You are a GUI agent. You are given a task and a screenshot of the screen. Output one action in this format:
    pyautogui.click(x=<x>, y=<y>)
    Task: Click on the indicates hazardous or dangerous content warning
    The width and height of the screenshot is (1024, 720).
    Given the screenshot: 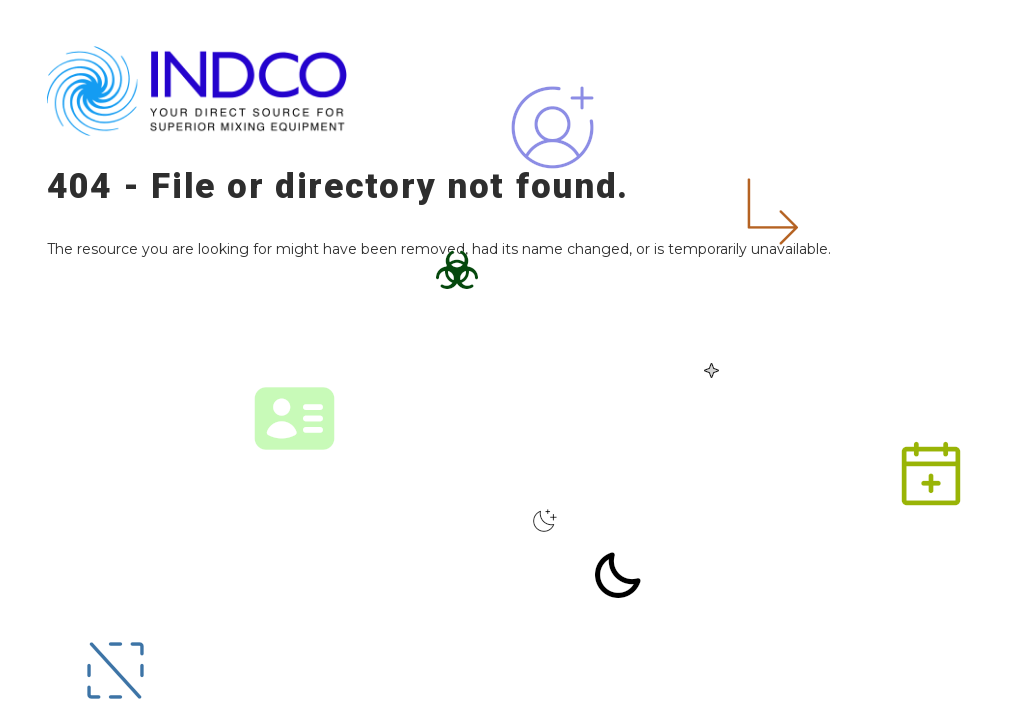 What is the action you would take?
    pyautogui.click(x=457, y=271)
    